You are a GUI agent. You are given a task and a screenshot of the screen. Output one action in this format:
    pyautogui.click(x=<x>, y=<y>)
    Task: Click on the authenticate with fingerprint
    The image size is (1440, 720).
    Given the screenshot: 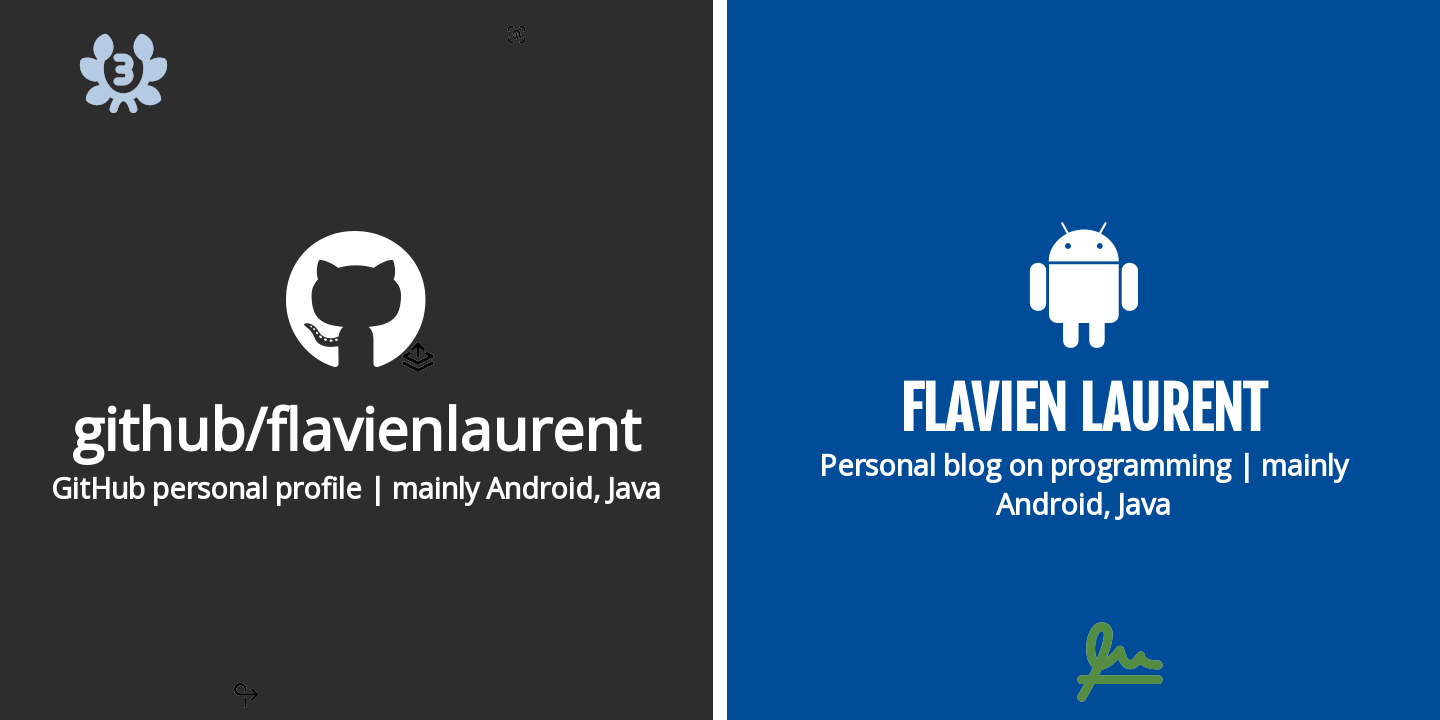 What is the action you would take?
    pyautogui.click(x=516, y=34)
    